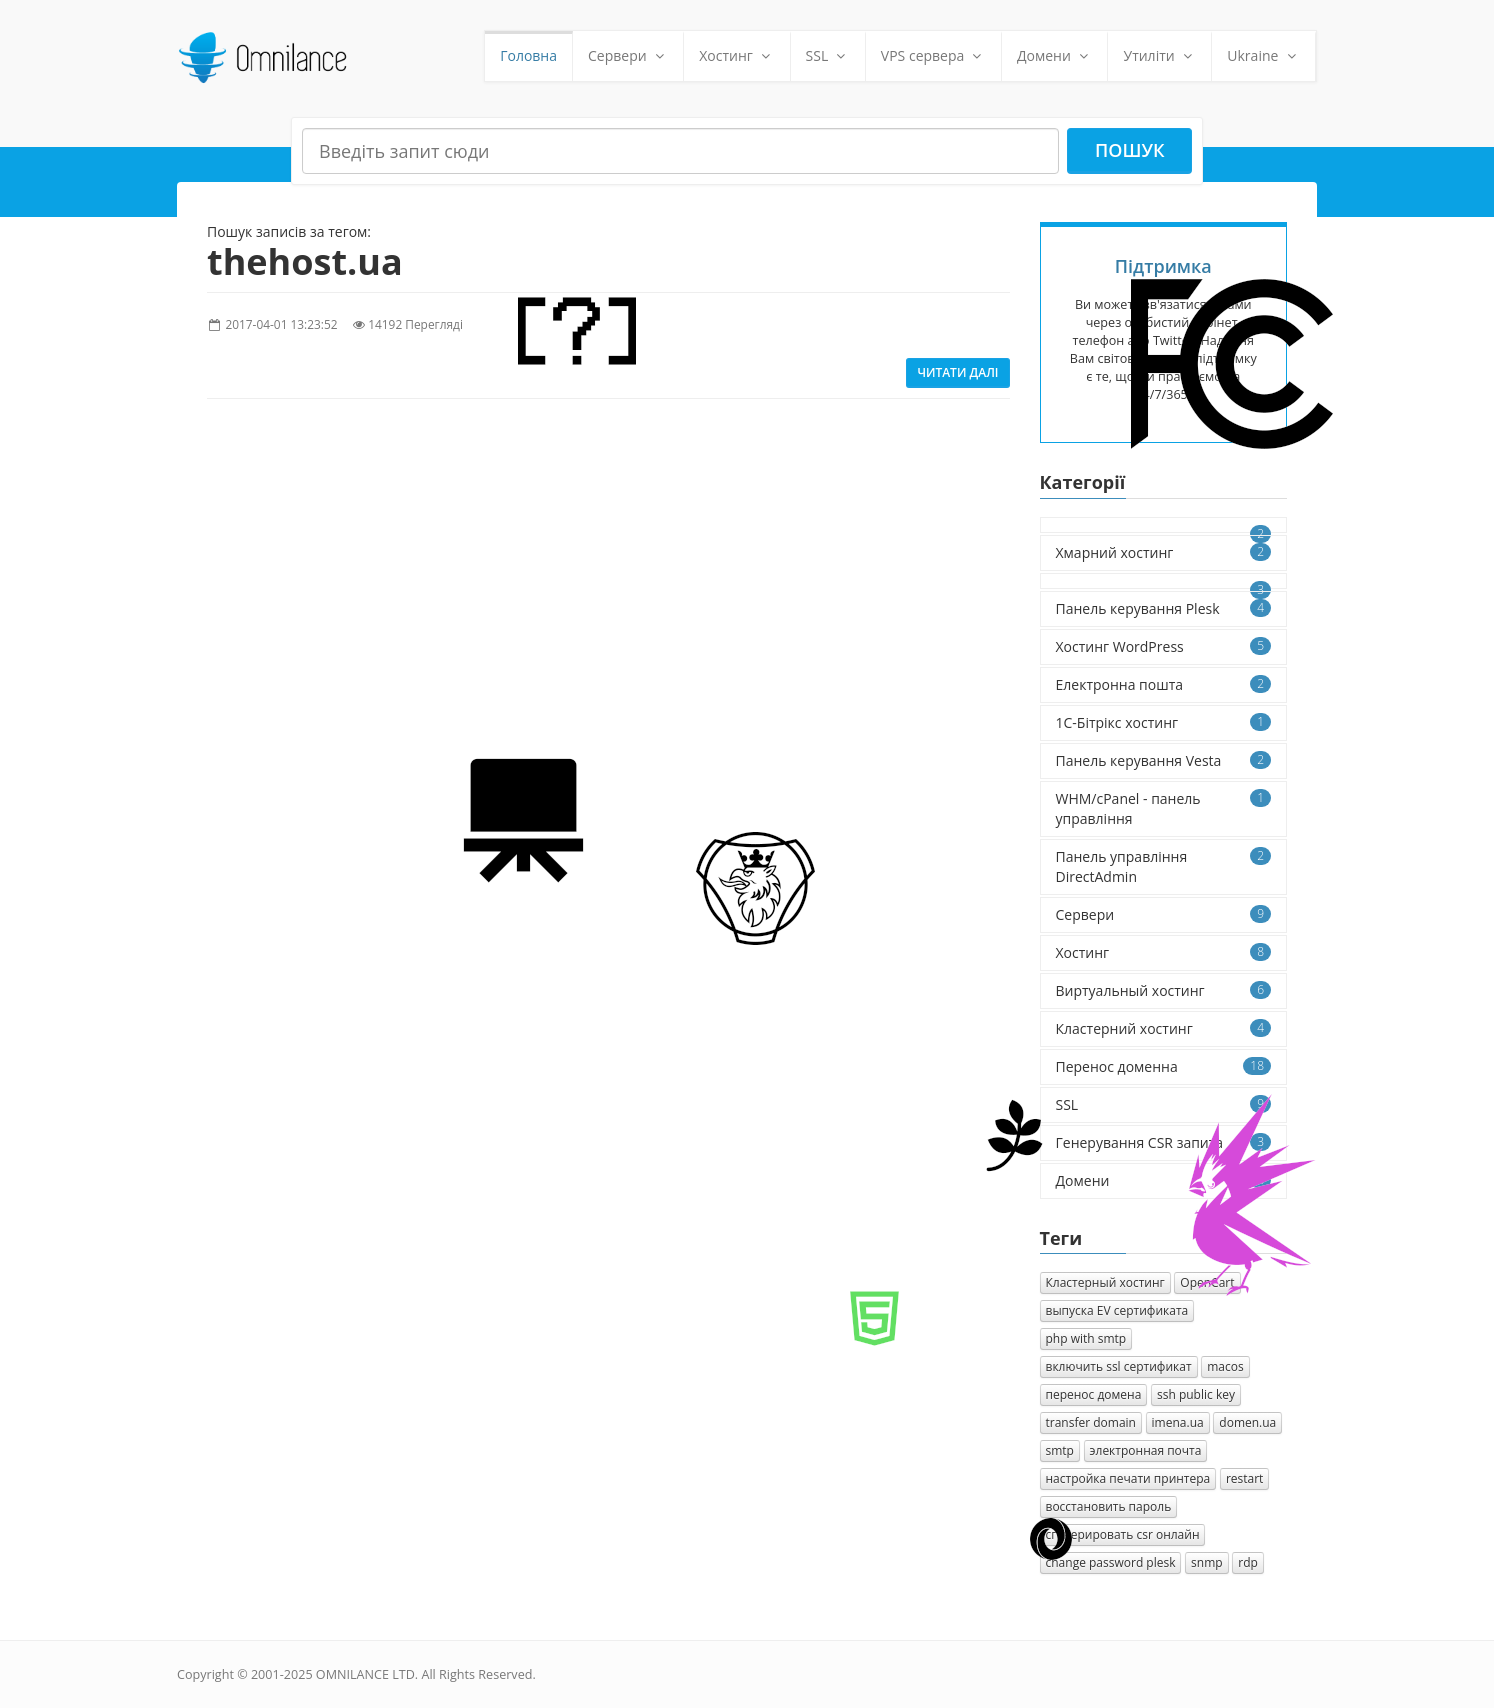 The height and width of the screenshot is (1708, 1494). What do you see at coordinates (1051, 1539) in the screenshot?
I see `json file format indicator` at bounding box center [1051, 1539].